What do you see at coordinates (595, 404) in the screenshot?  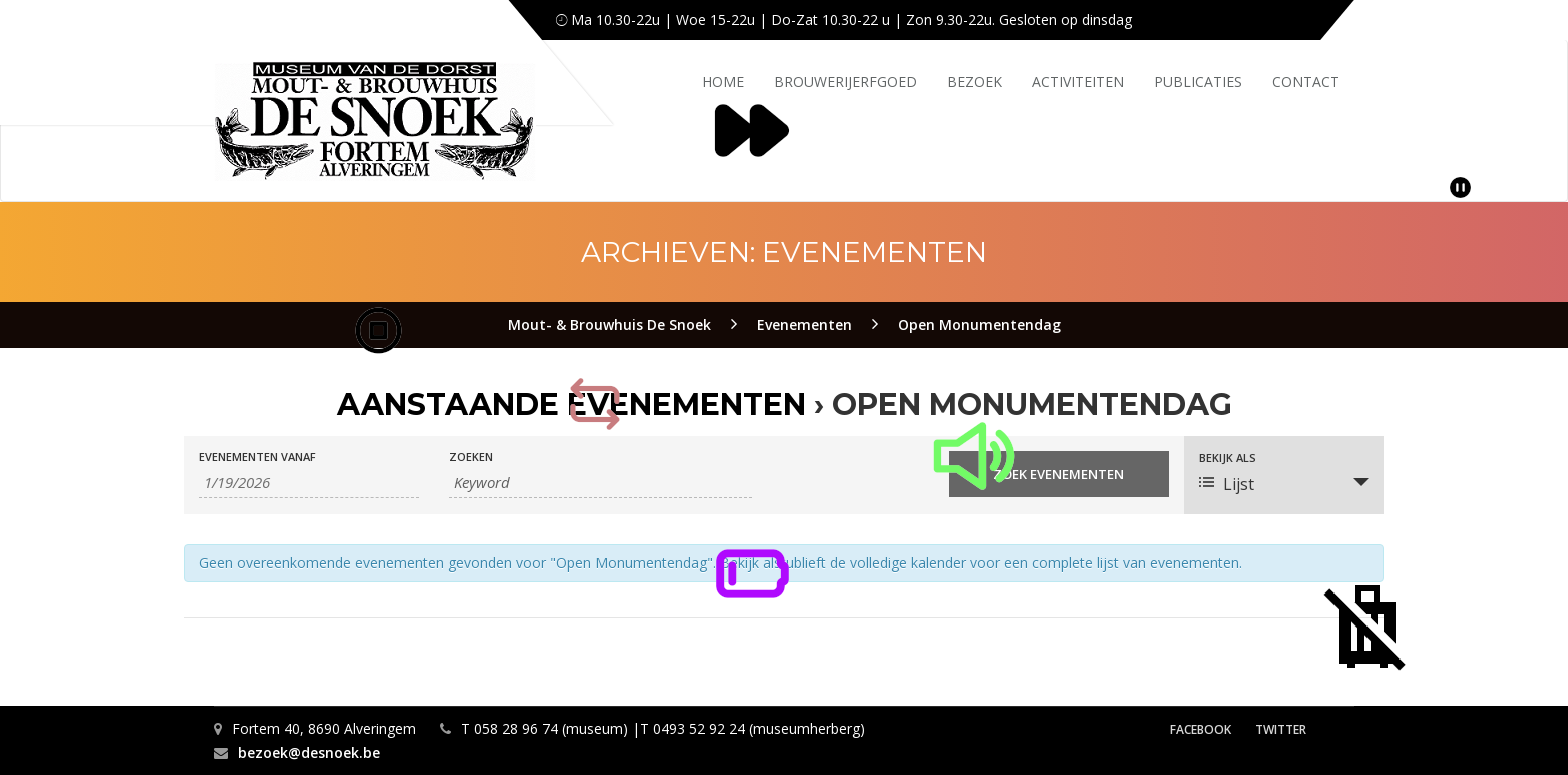 I see `toggle repeat or loop mode` at bounding box center [595, 404].